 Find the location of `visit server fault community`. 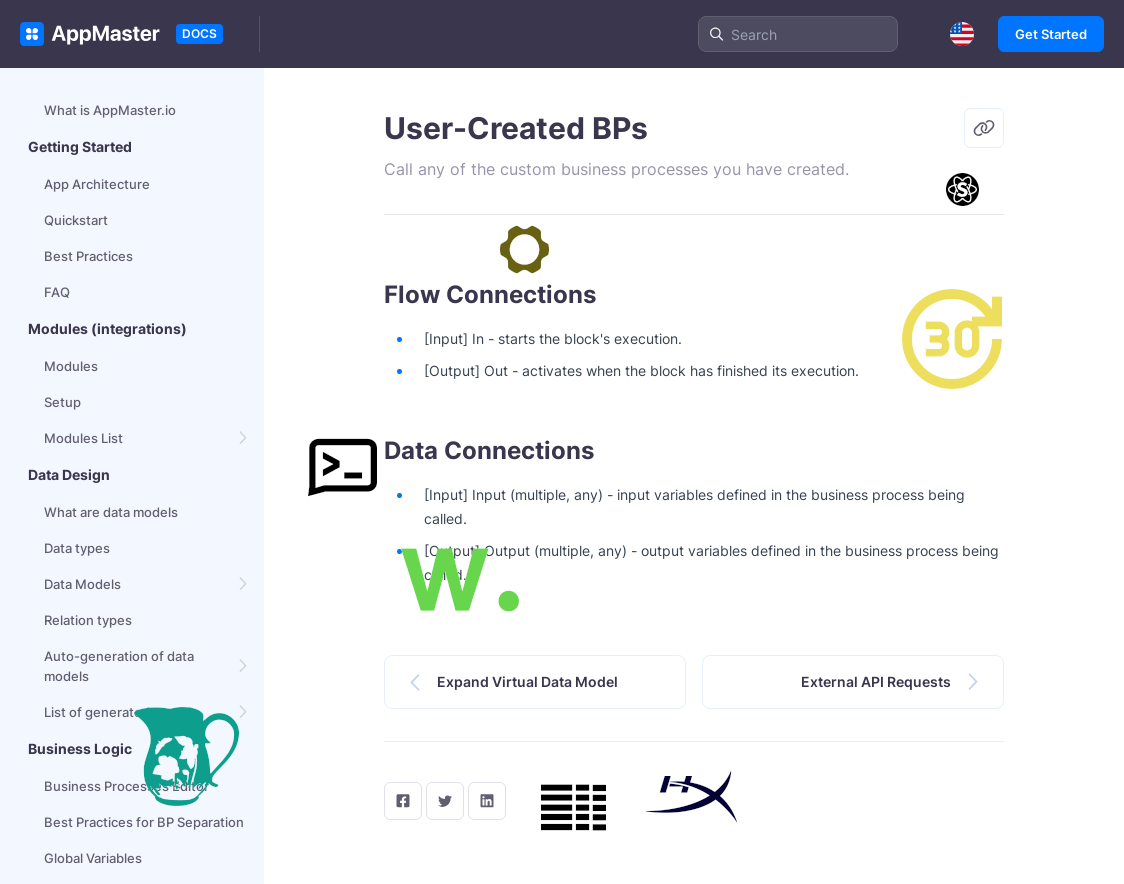

visit server fault community is located at coordinates (573, 807).